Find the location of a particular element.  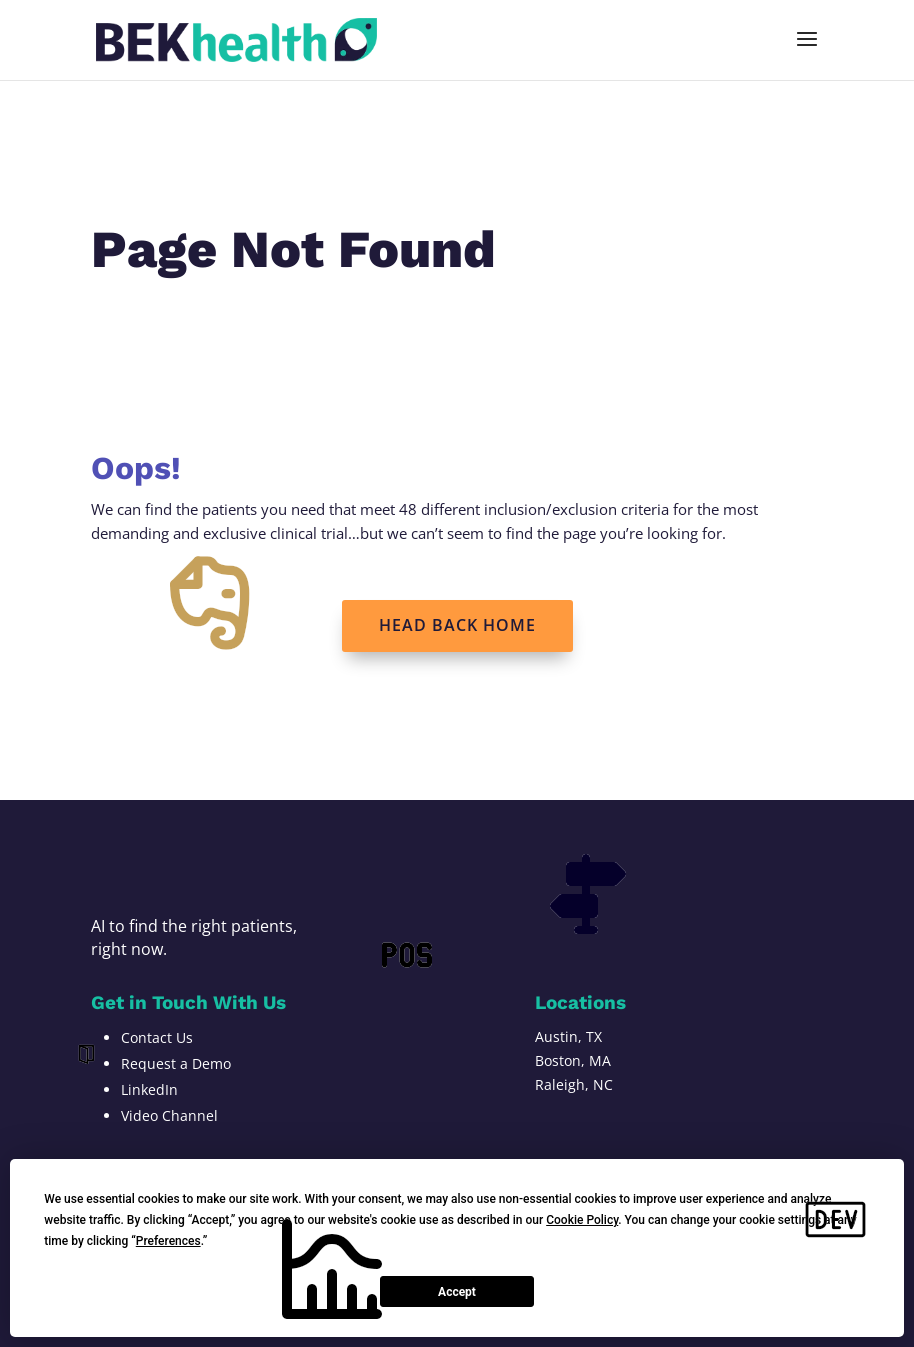

get directions to a destination is located at coordinates (586, 894).